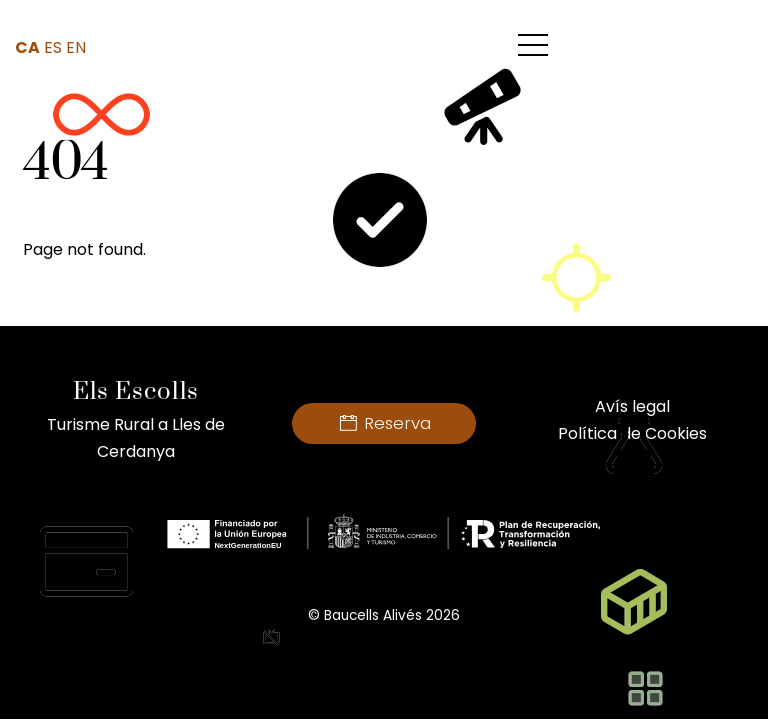 The image size is (768, 720). I want to click on manage payment methods, so click(86, 561).